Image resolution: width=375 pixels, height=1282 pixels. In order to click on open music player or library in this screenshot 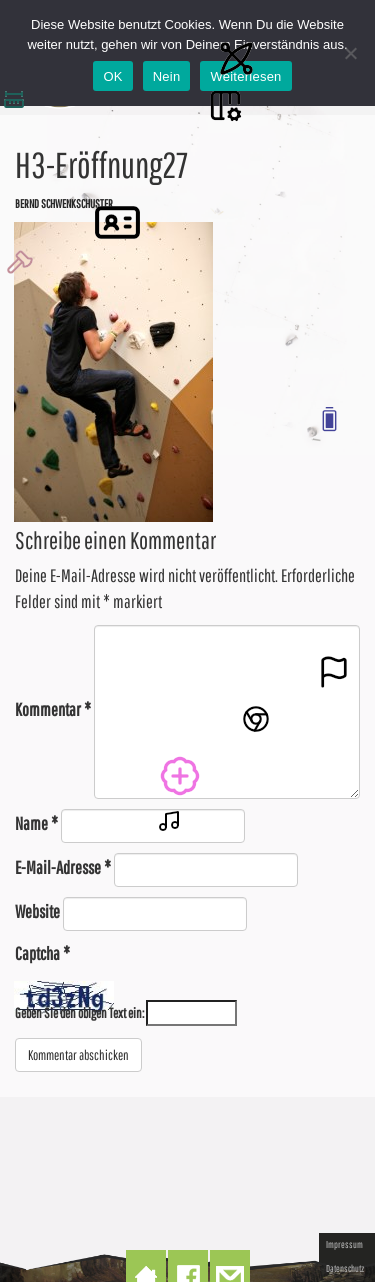, I will do `click(169, 821)`.